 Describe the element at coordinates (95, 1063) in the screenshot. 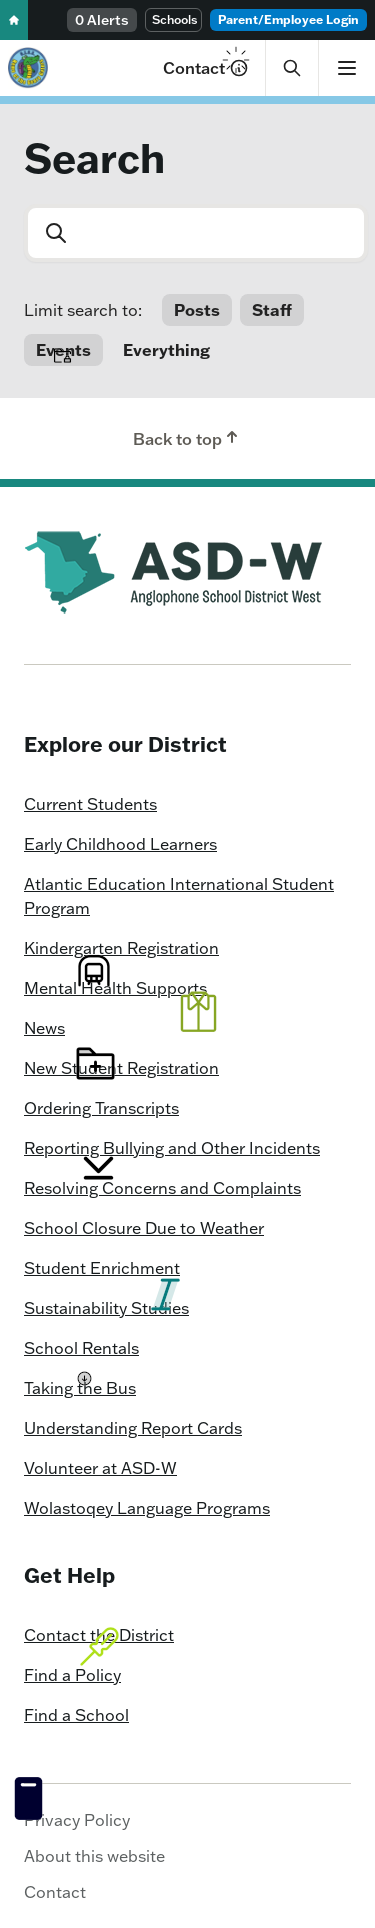

I see `create a new folder` at that location.